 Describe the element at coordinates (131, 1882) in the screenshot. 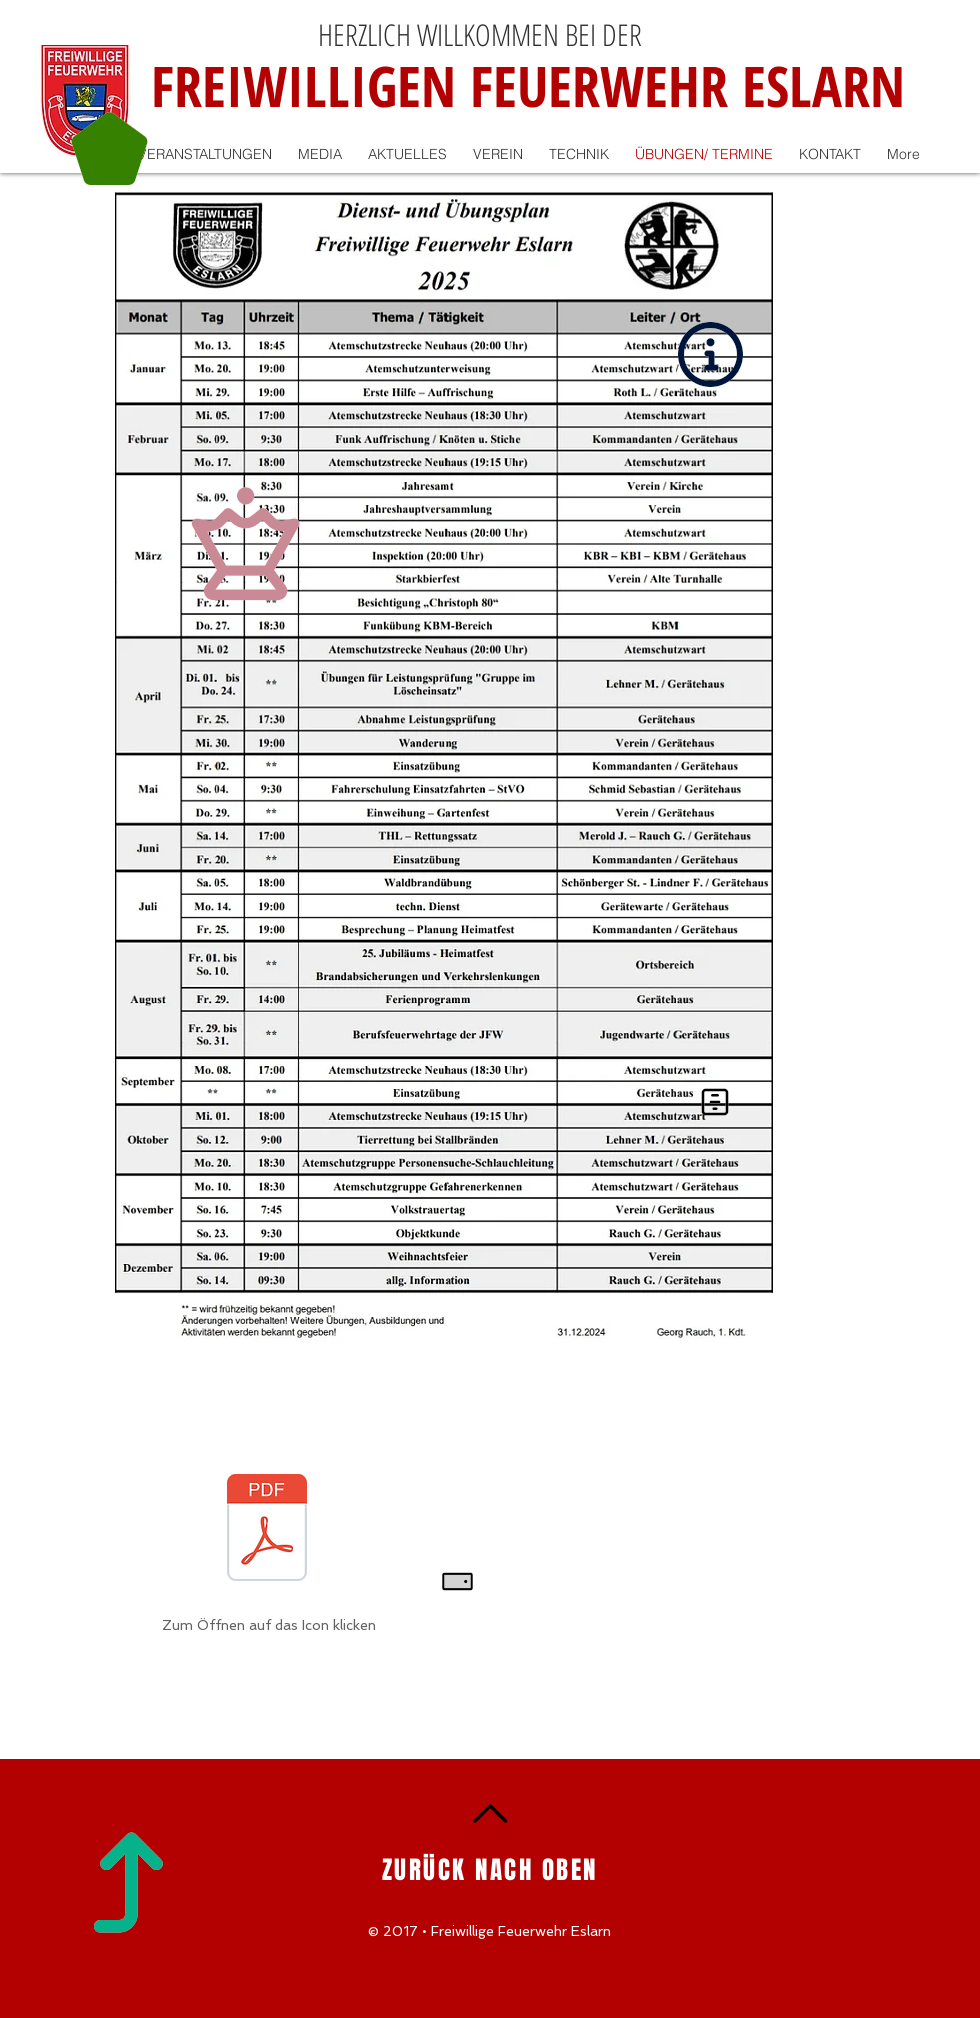

I see `go up one level in navigation` at that location.